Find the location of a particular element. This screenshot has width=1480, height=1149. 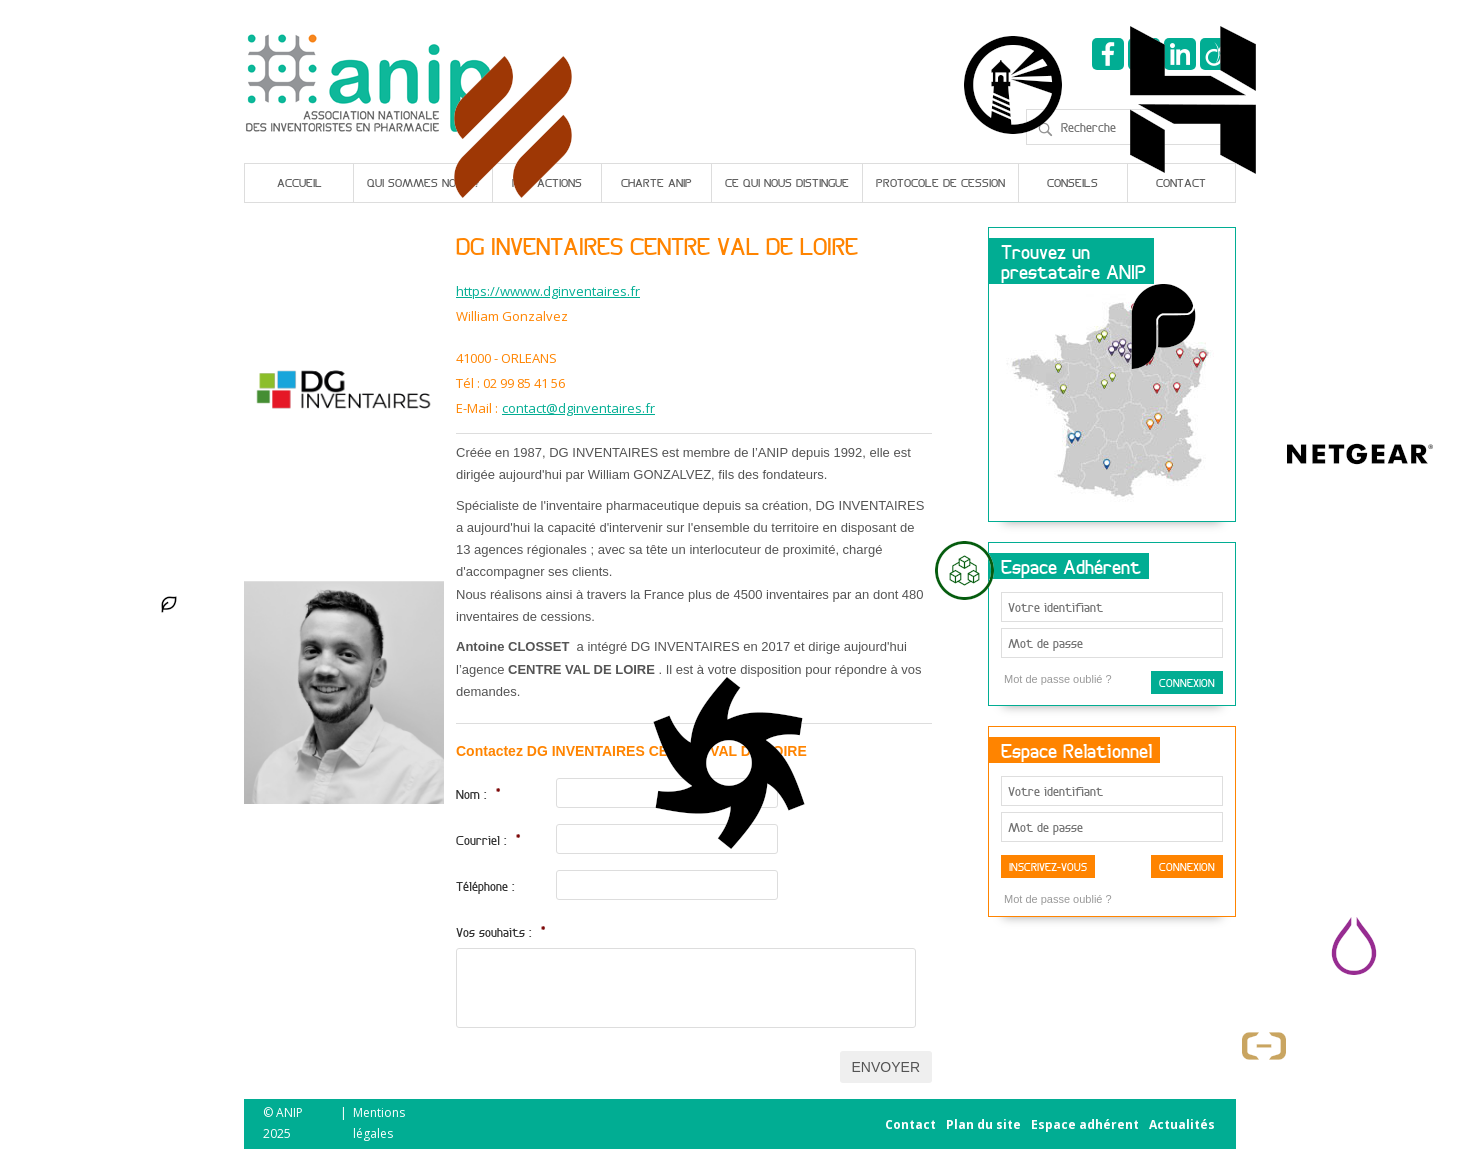

tRPC framework logo is located at coordinates (964, 570).